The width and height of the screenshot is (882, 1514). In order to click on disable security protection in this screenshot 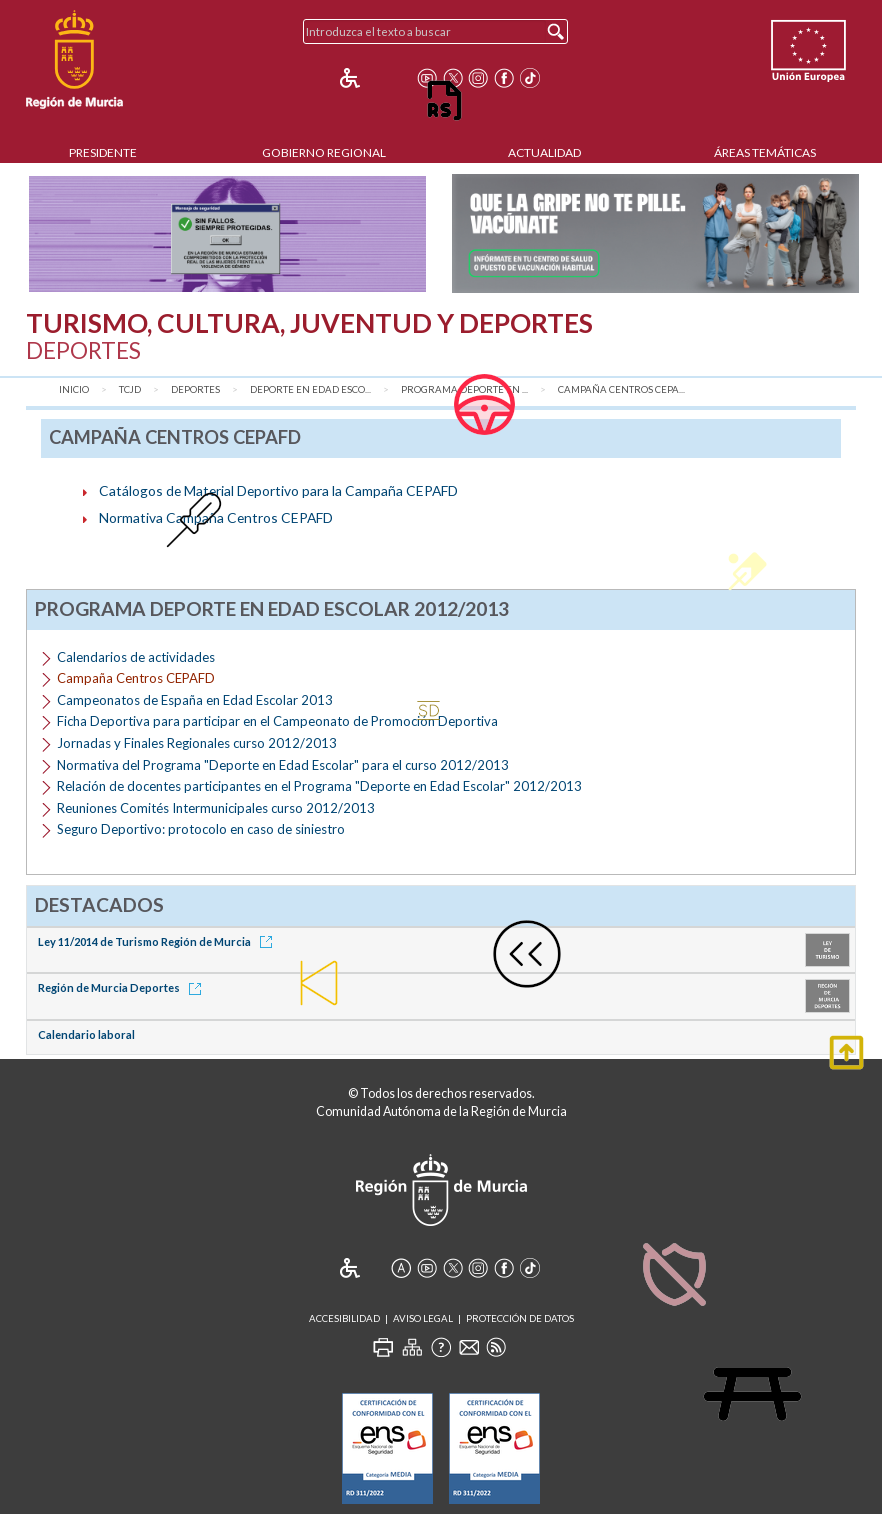, I will do `click(674, 1274)`.